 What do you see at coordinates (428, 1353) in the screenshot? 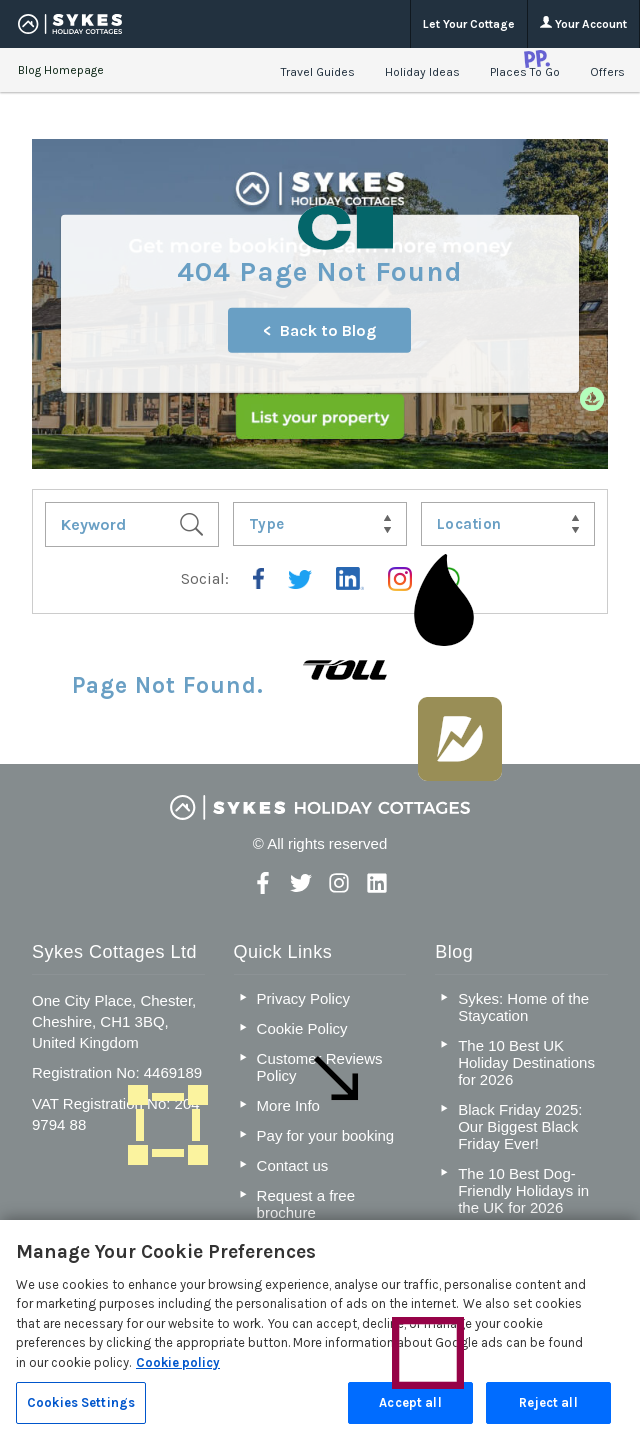
I see `open CodeSandbox development environment` at bounding box center [428, 1353].